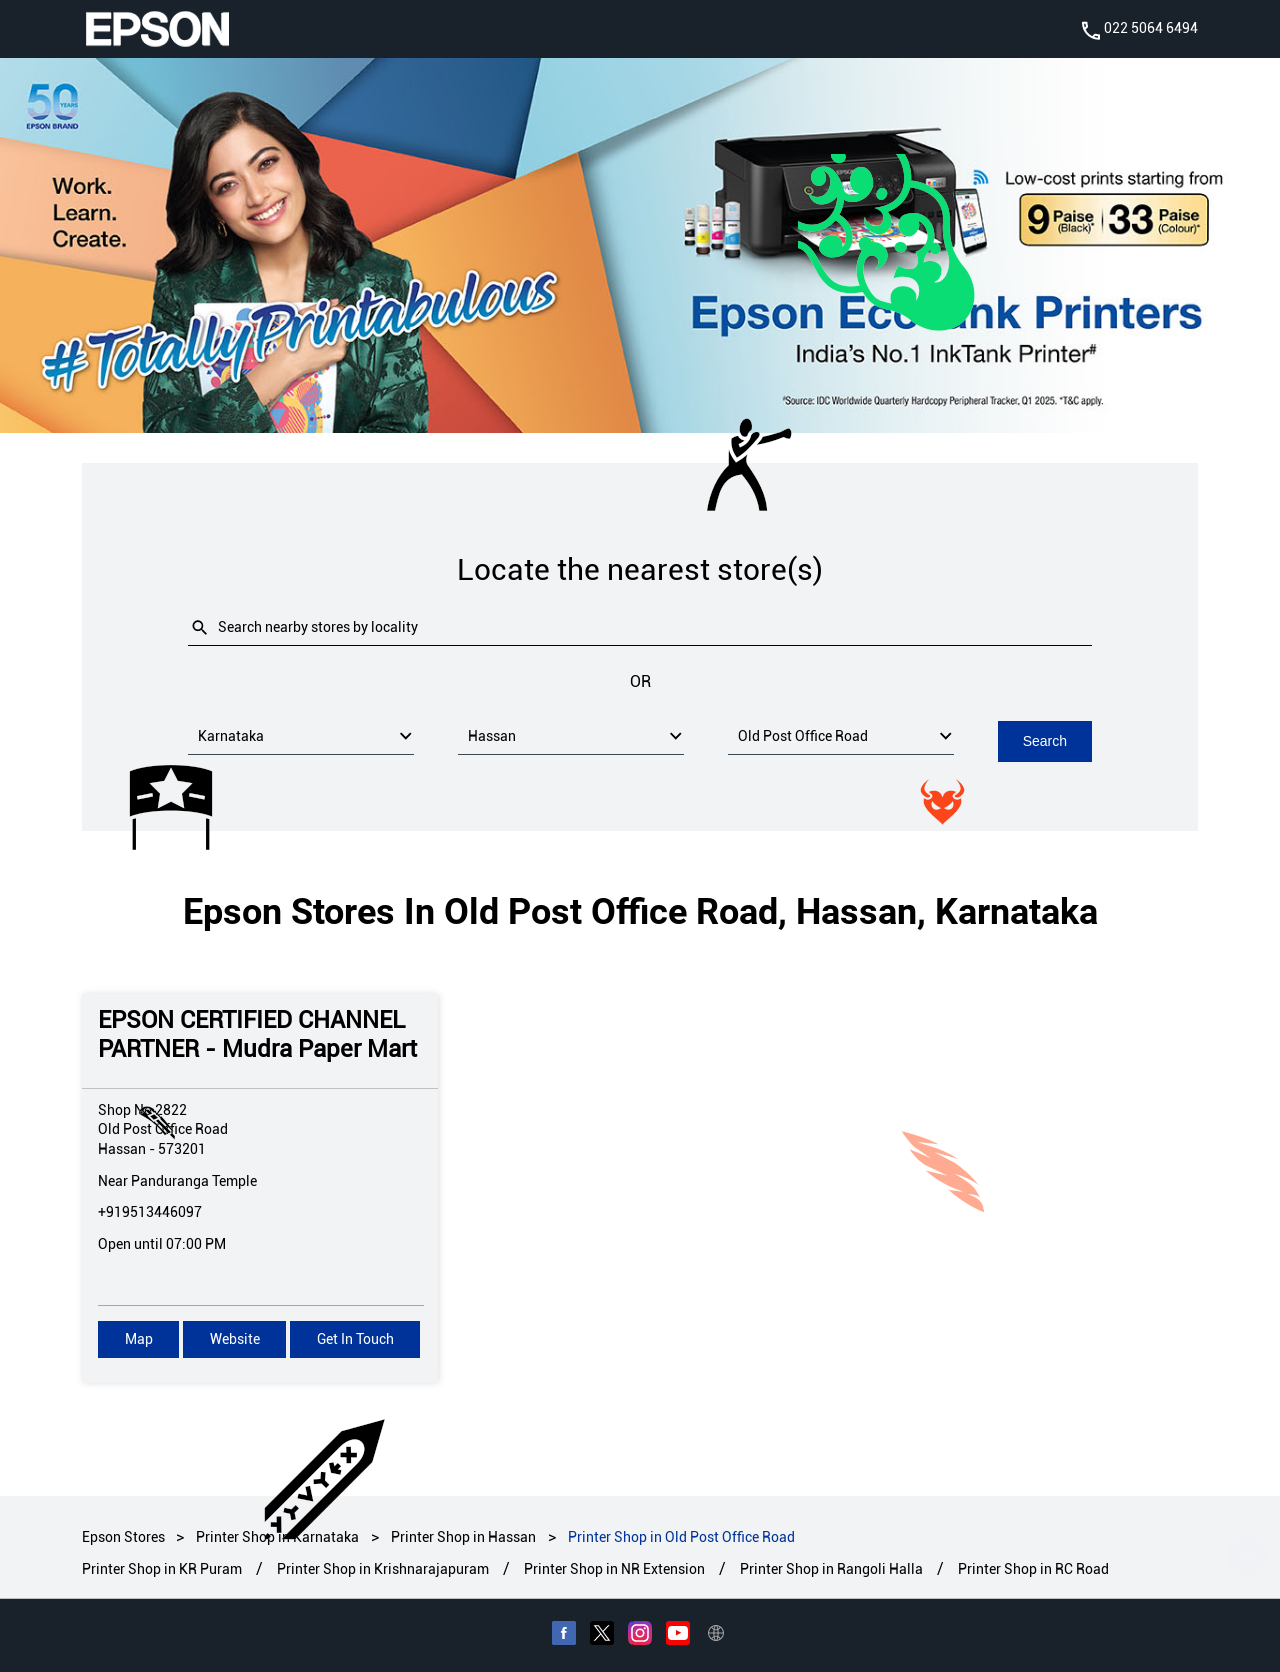 Image resolution: width=1280 pixels, height=1672 pixels. Describe the element at coordinates (753, 463) in the screenshot. I see `perform a punch attack in a fighting game` at that location.